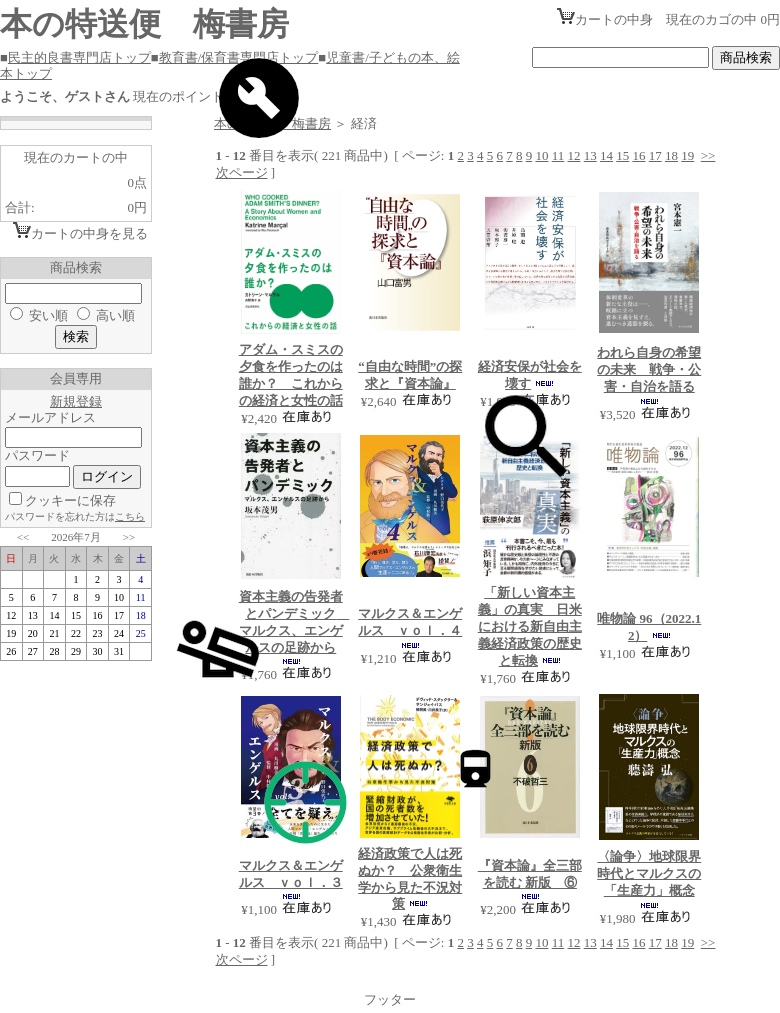 The height and width of the screenshot is (1013, 780). Describe the element at coordinates (218, 650) in the screenshot. I see `select angled flat bed seat option` at that location.